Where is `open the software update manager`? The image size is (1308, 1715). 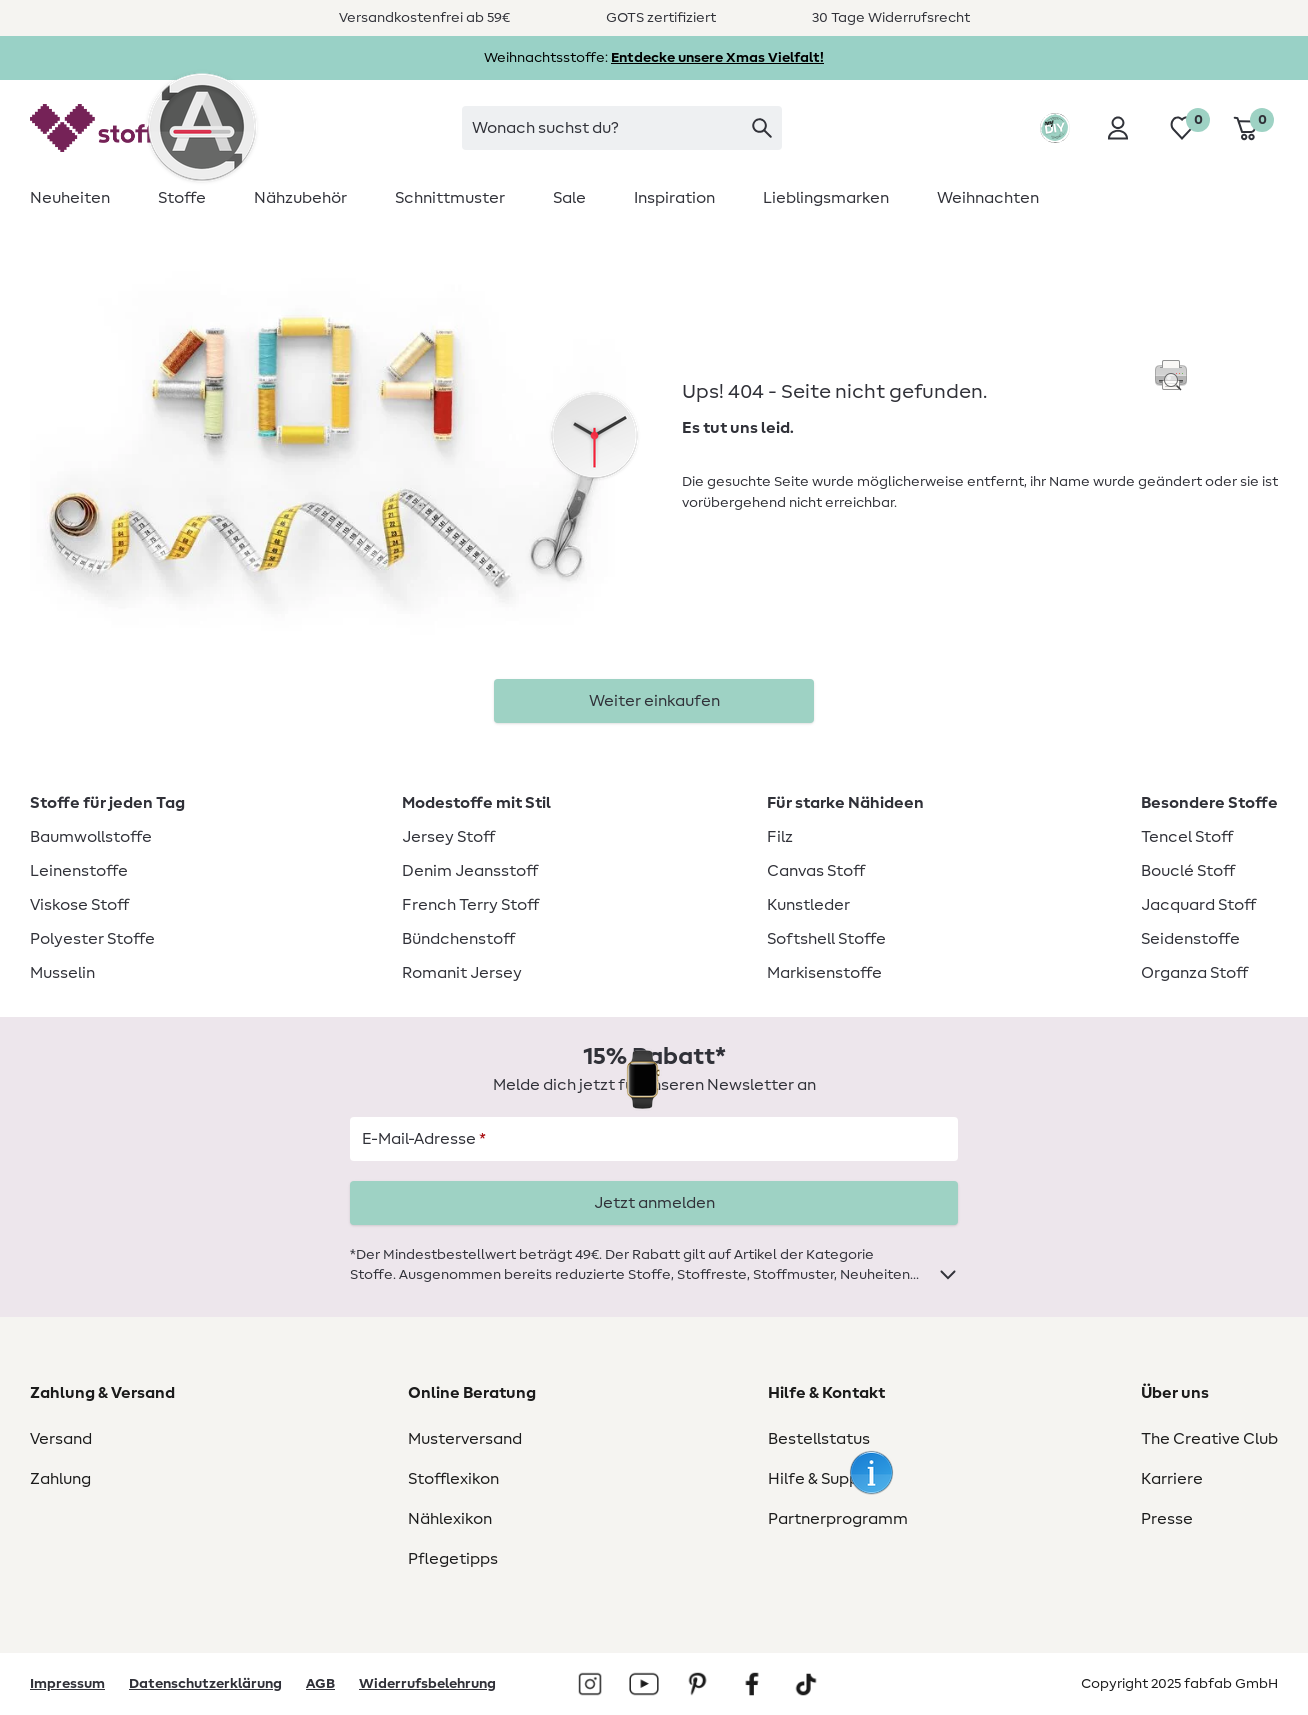 open the software update manager is located at coordinates (202, 127).